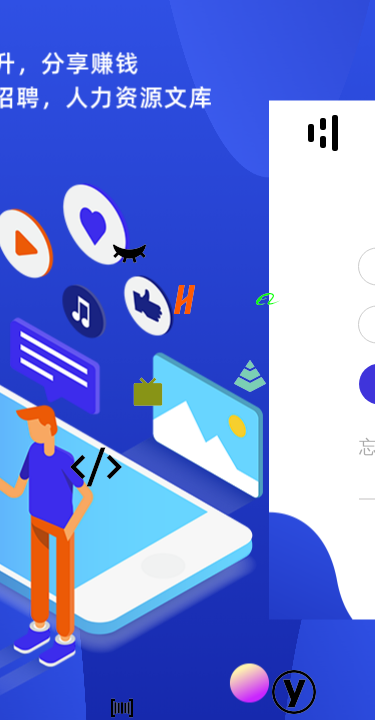 Image resolution: width=375 pixels, height=720 pixels. What do you see at coordinates (129, 252) in the screenshot?
I see `hide password or sensitive content` at bounding box center [129, 252].